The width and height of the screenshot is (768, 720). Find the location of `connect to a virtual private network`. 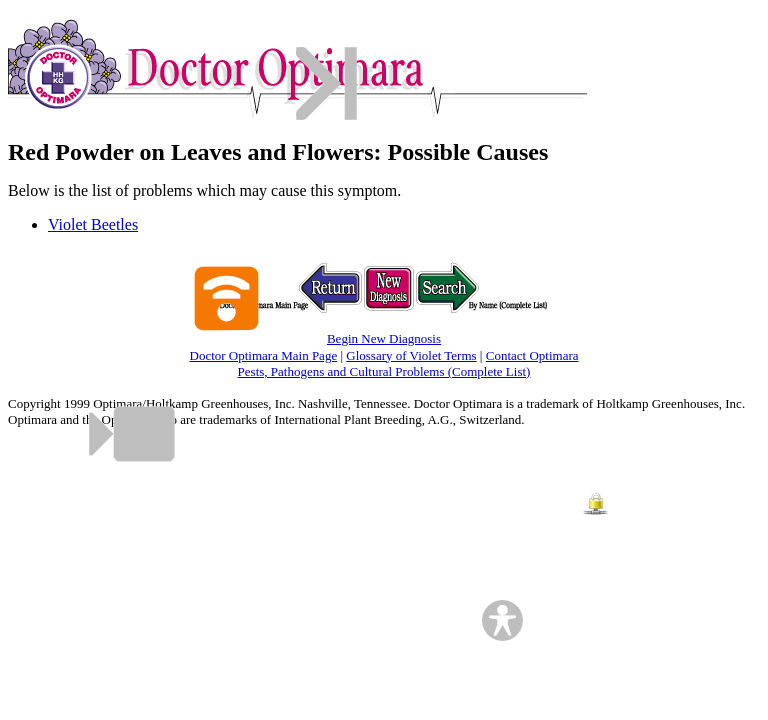

connect to a virtual private network is located at coordinates (596, 504).